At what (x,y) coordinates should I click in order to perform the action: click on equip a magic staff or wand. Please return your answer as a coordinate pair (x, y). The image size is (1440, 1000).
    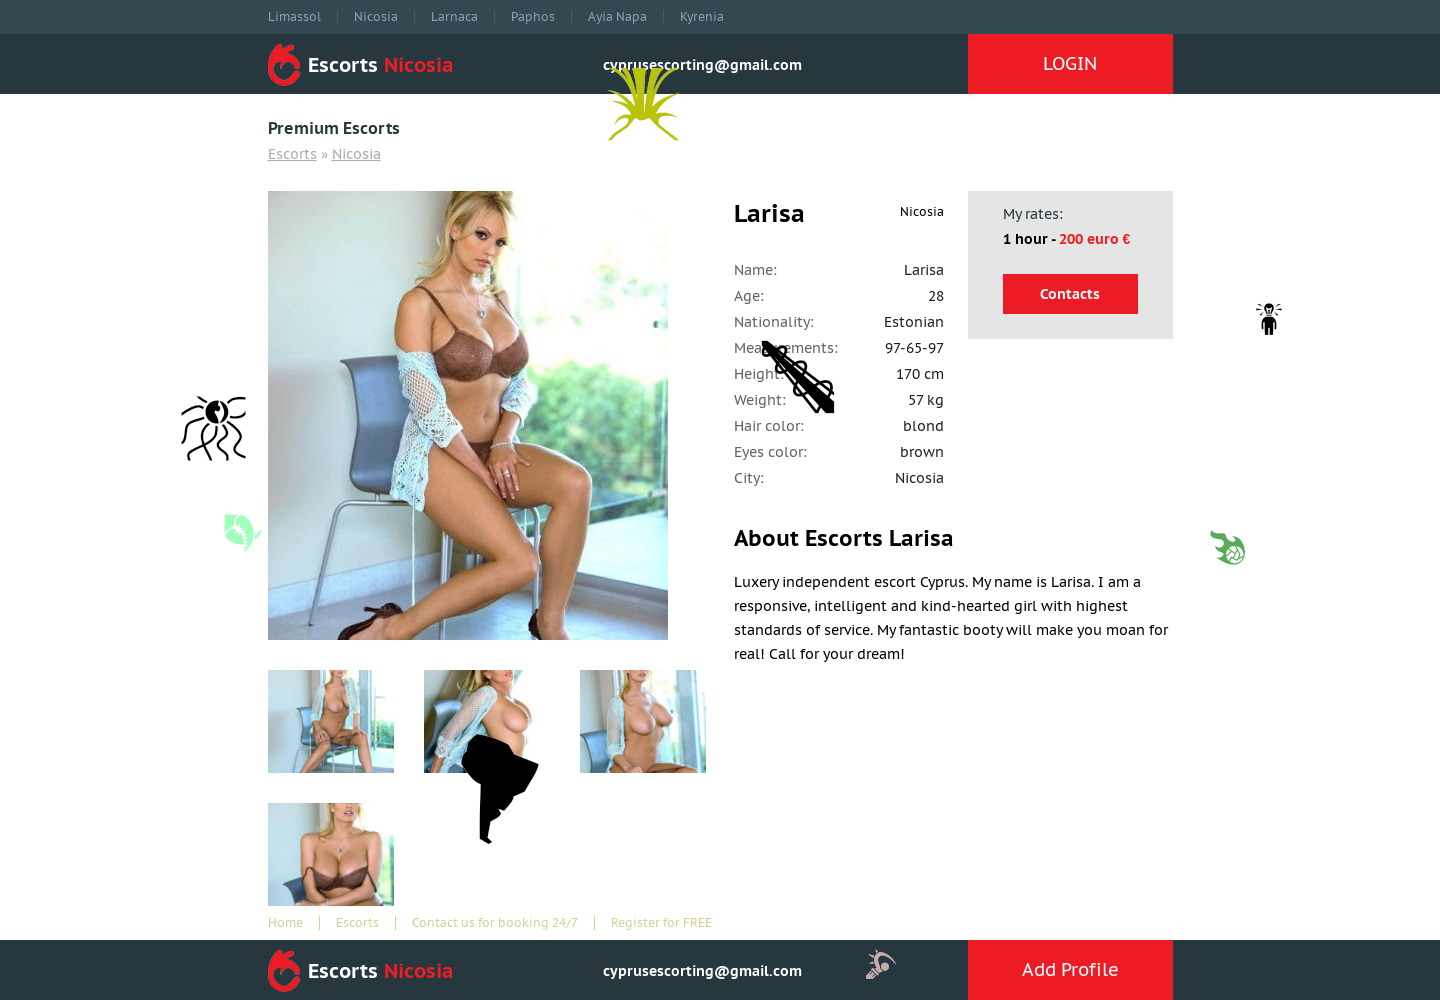
    Looking at the image, I should click on (881, 964).